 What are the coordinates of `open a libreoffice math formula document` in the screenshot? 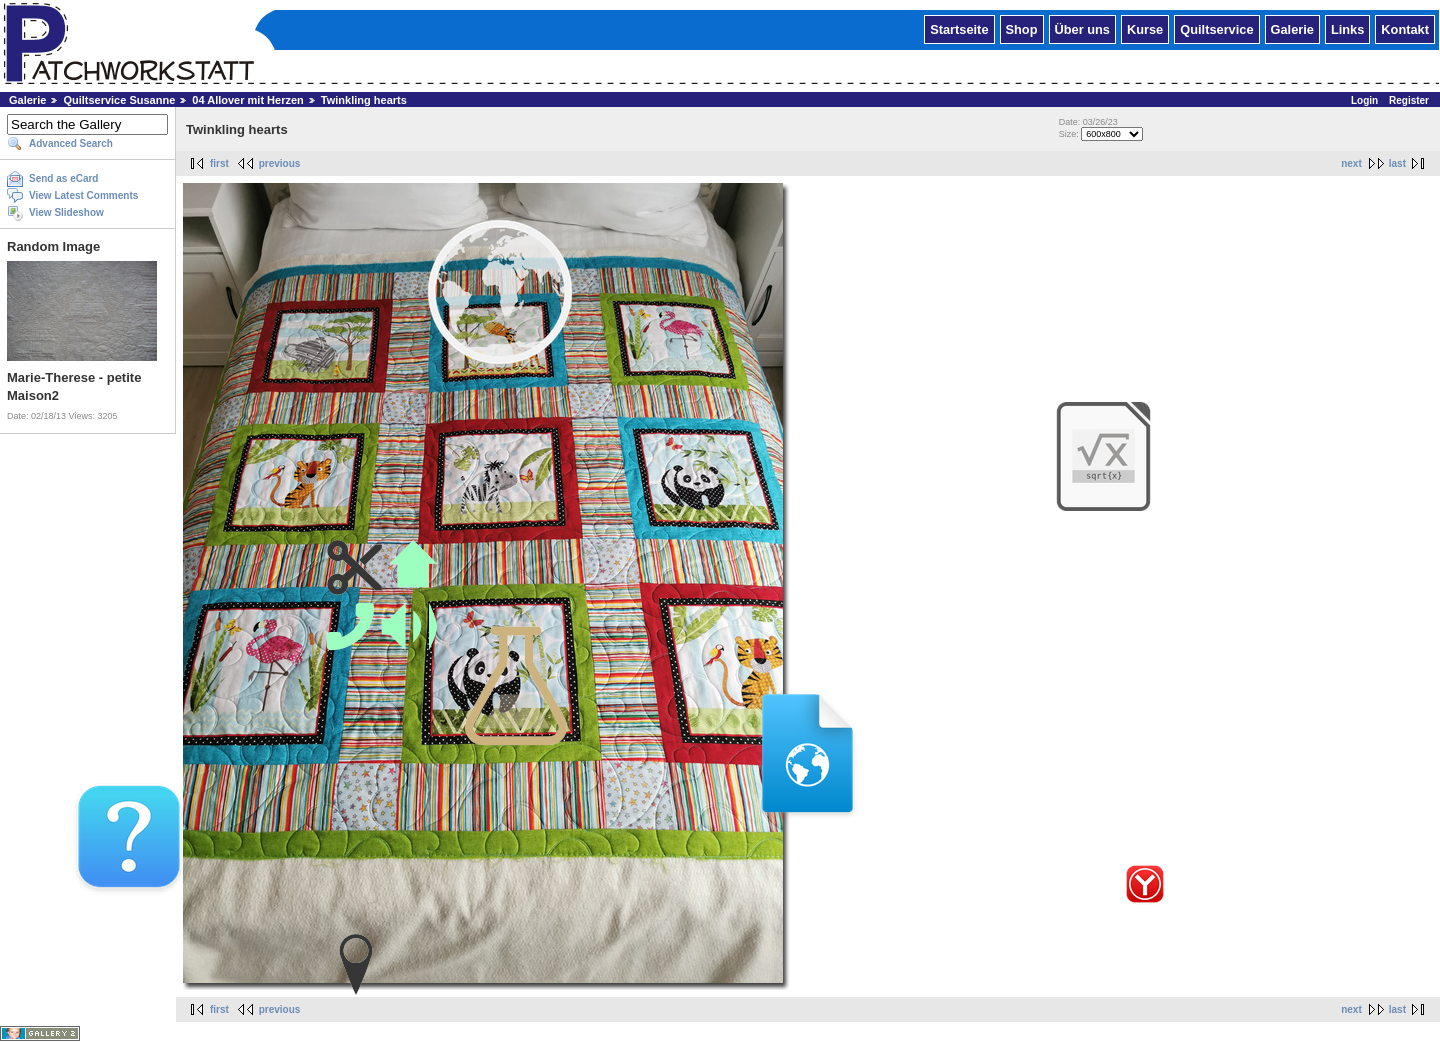 It's located at (1103, 456).